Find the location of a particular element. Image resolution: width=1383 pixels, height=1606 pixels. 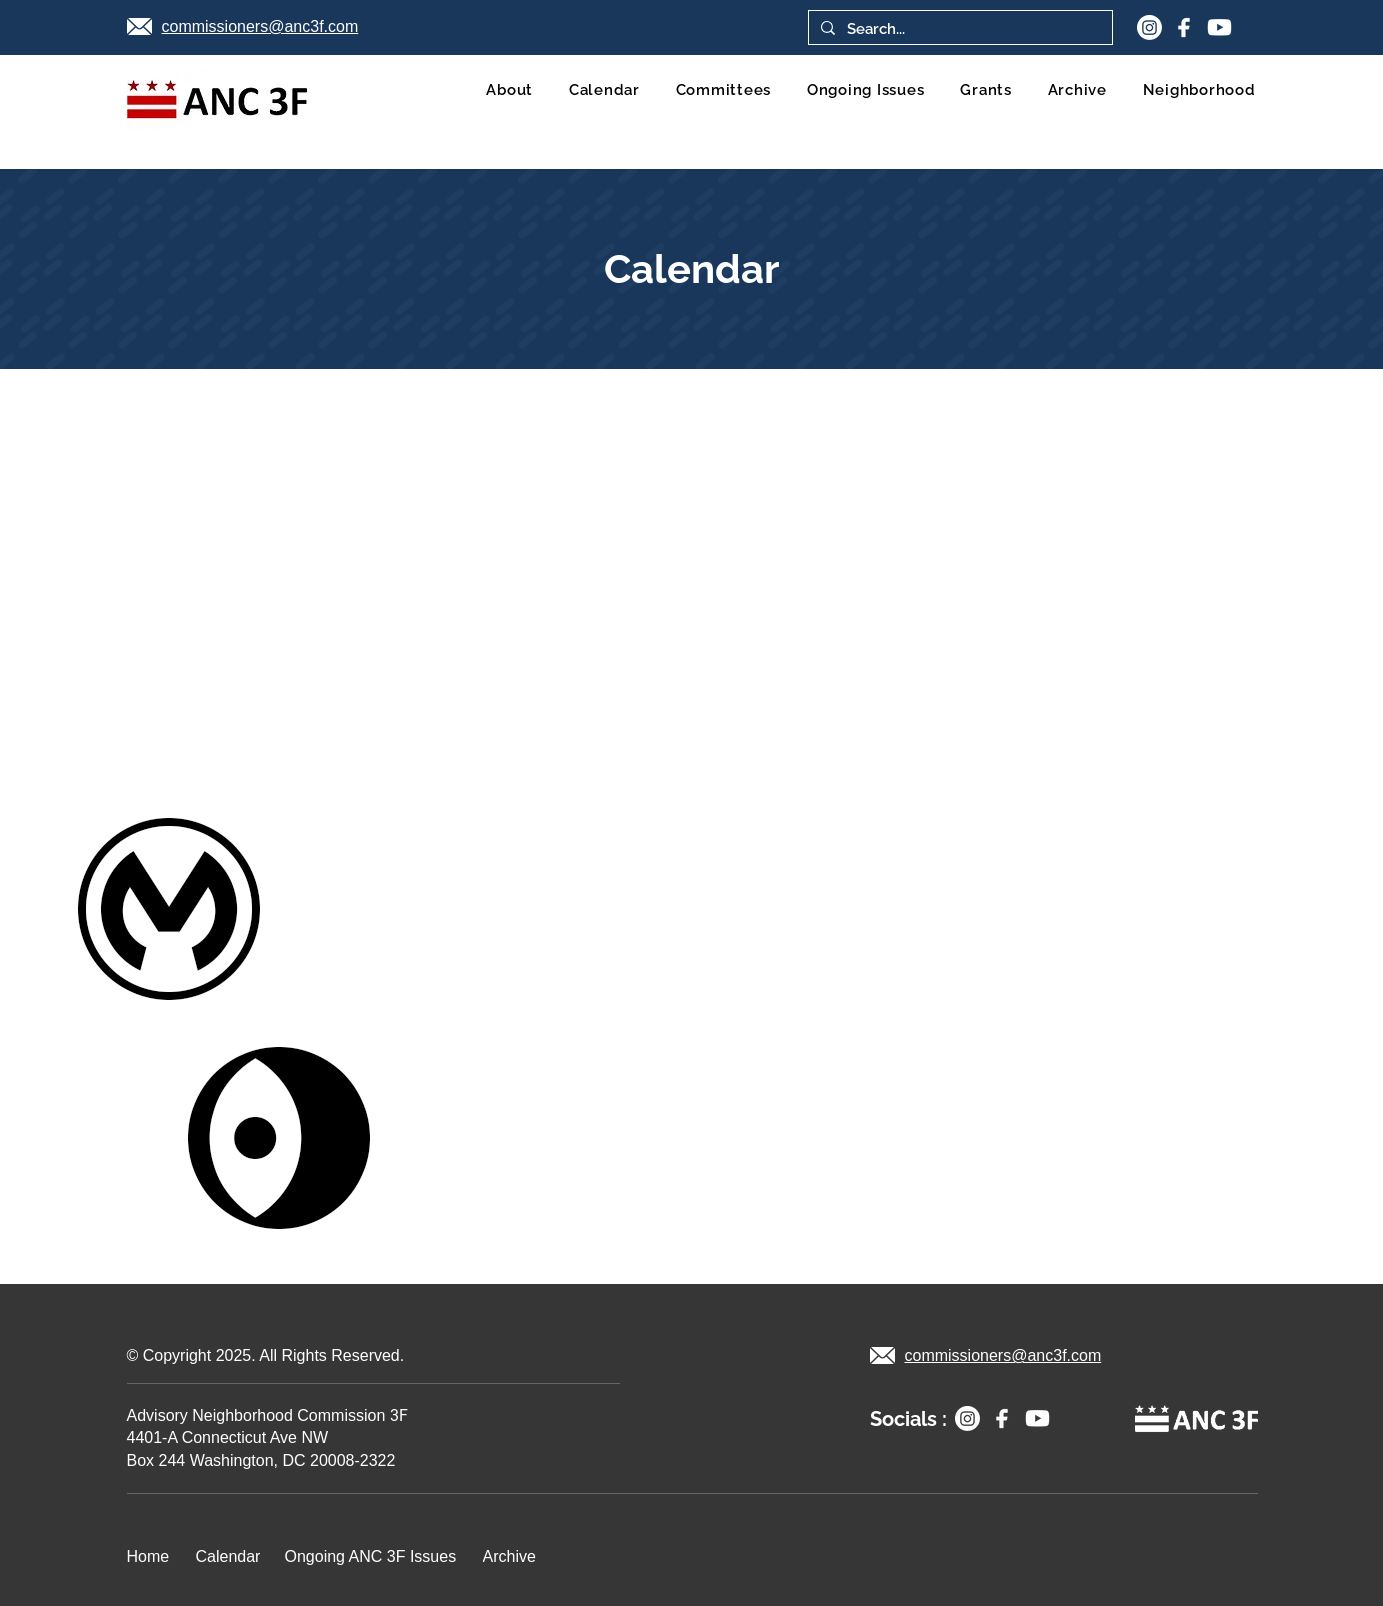

icomoon icon font service logo is located at coordinates (279, 1138).